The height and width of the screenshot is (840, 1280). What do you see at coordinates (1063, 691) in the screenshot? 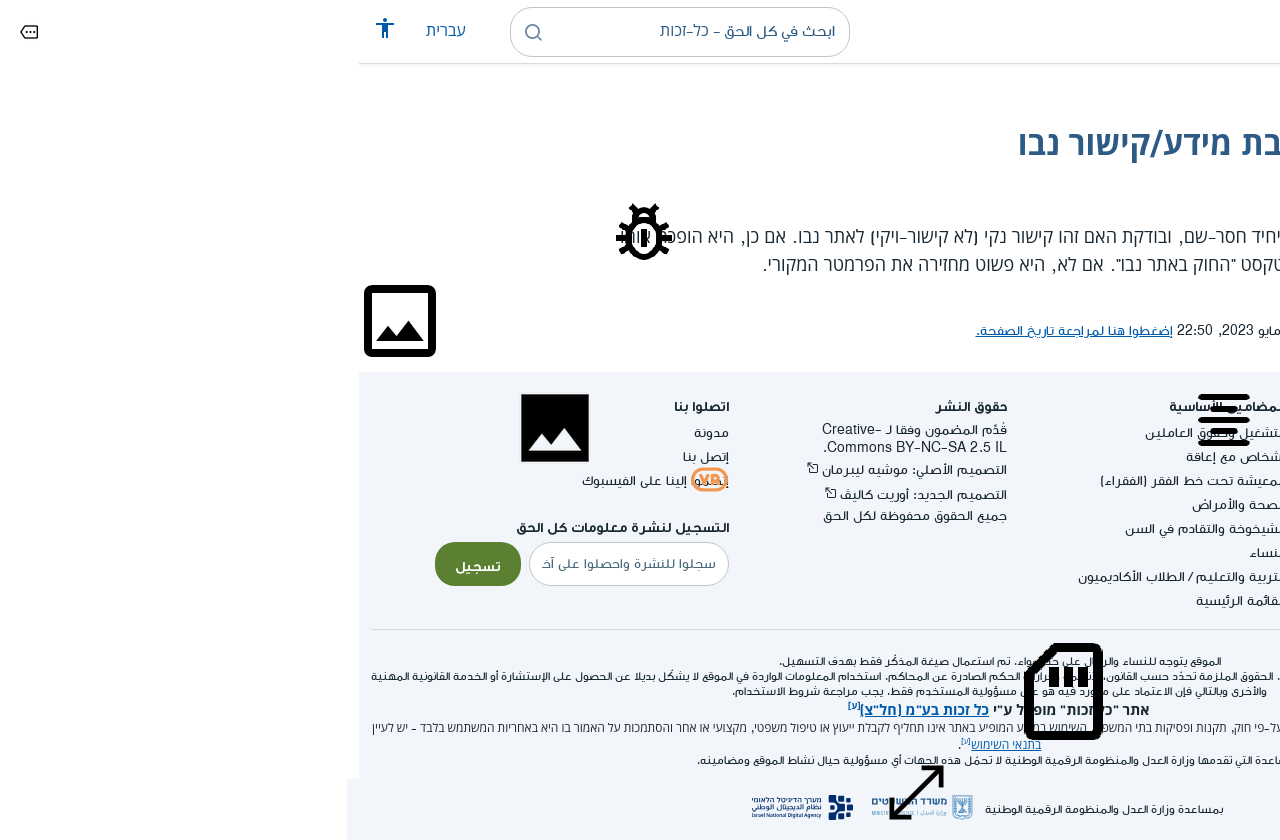
I see `access sd card storage settings` at bounding box center [1063, 691].